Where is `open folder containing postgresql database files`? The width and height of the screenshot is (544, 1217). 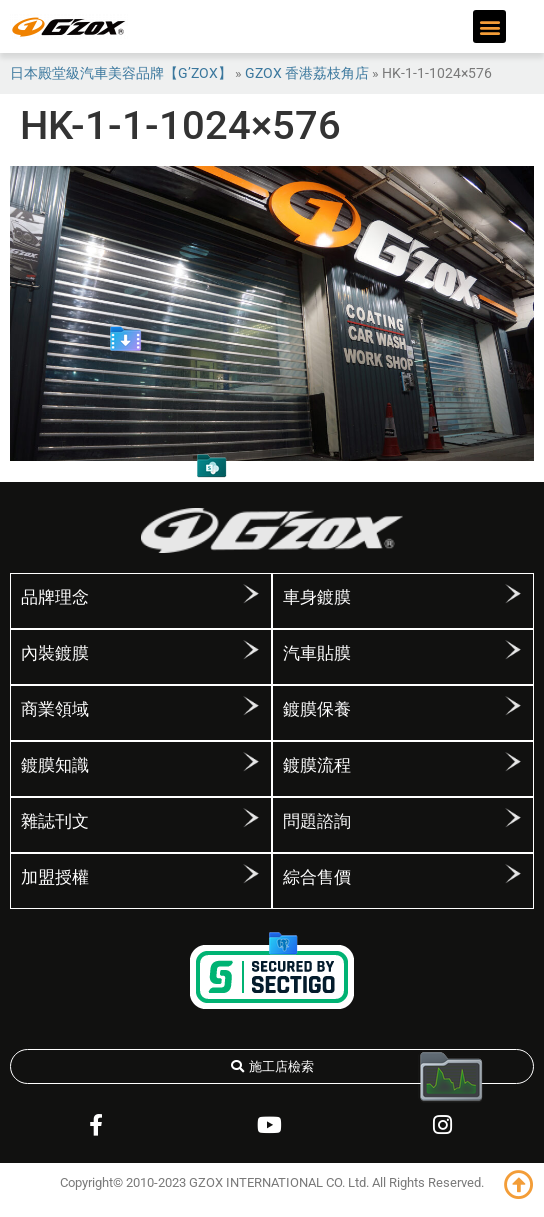 open folder containing postgresql database files is located at coordinates (283, 944).